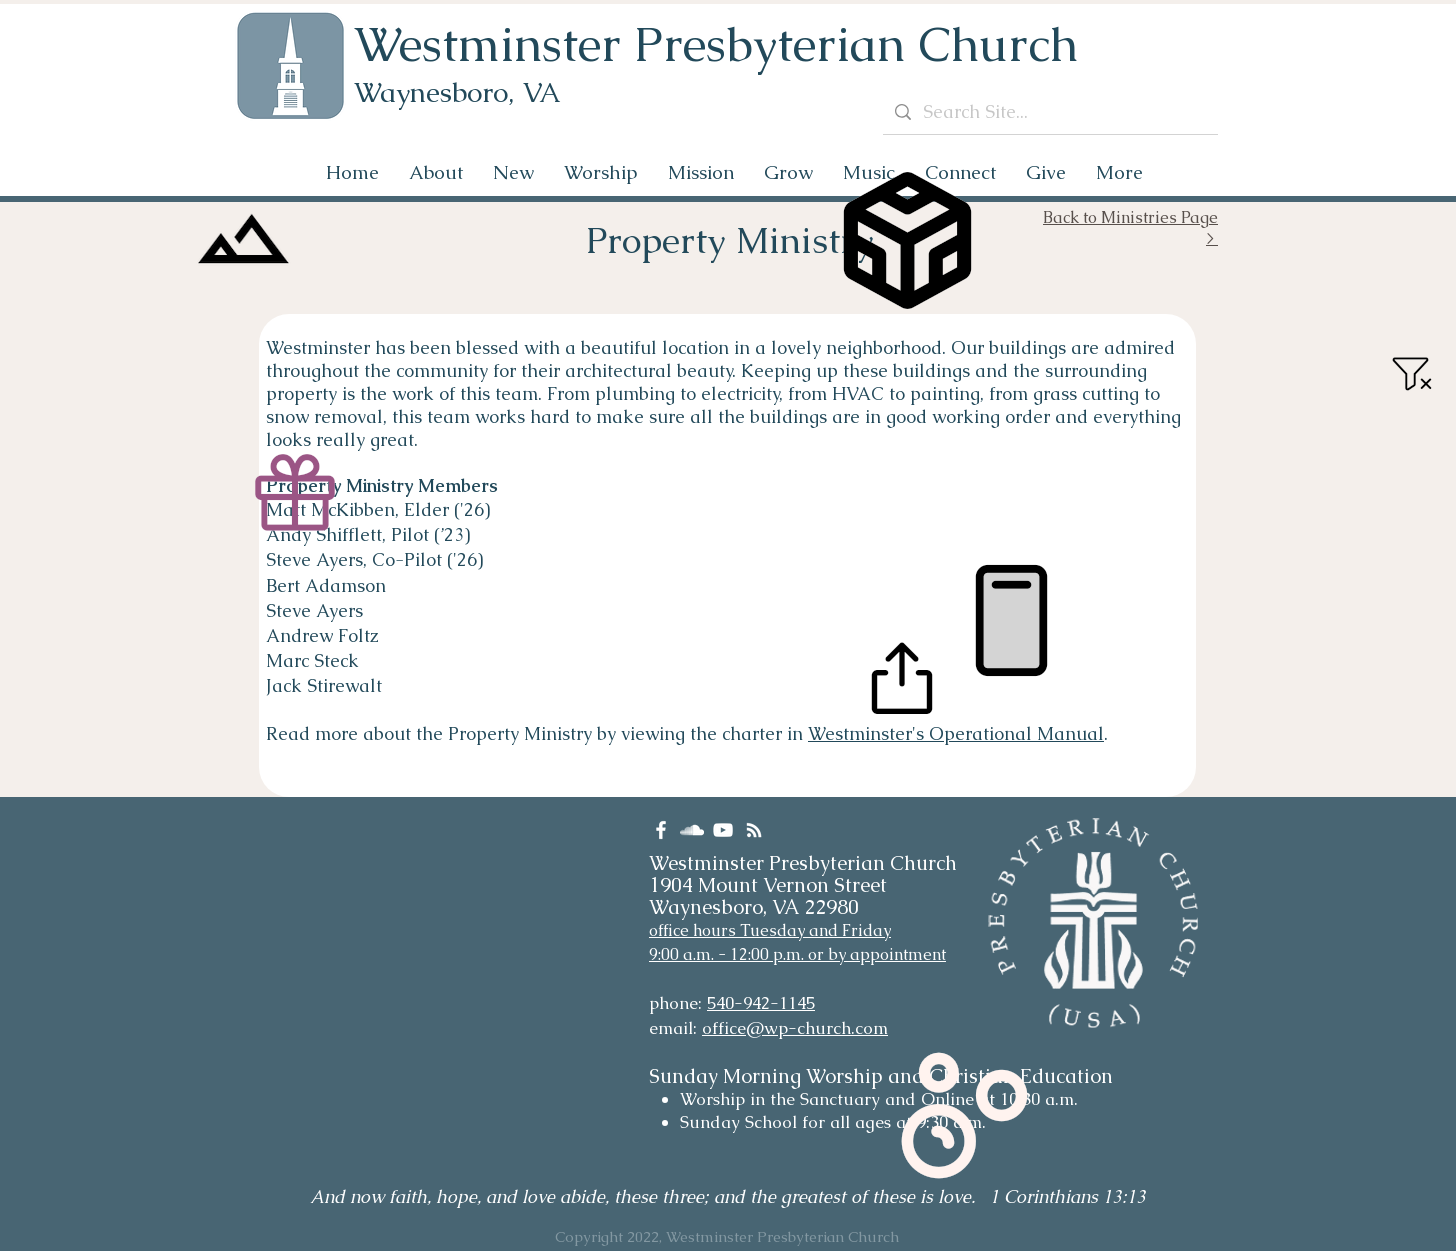  Describe the element at coordinates (295, 497) in the screenshot. I see `view or redeem a gift` at that location.